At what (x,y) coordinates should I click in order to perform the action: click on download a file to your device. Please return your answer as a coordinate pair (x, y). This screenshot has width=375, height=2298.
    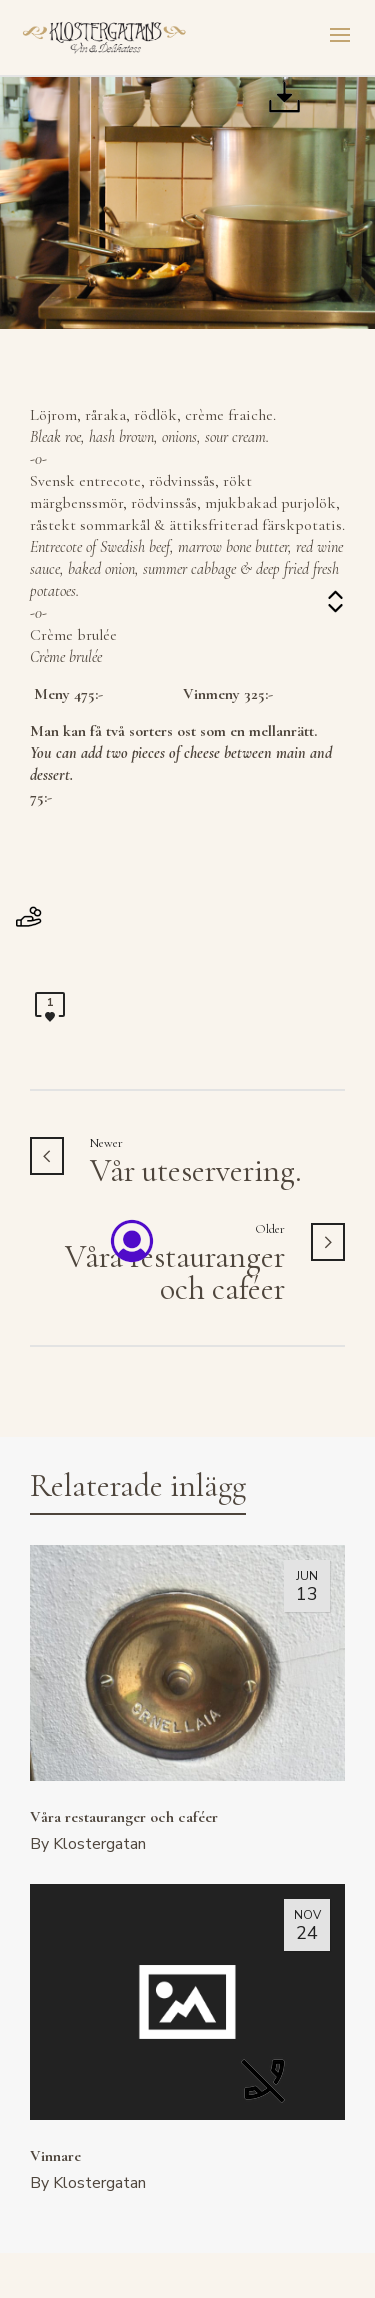
    Looking at the image, I should click on (284, 98).